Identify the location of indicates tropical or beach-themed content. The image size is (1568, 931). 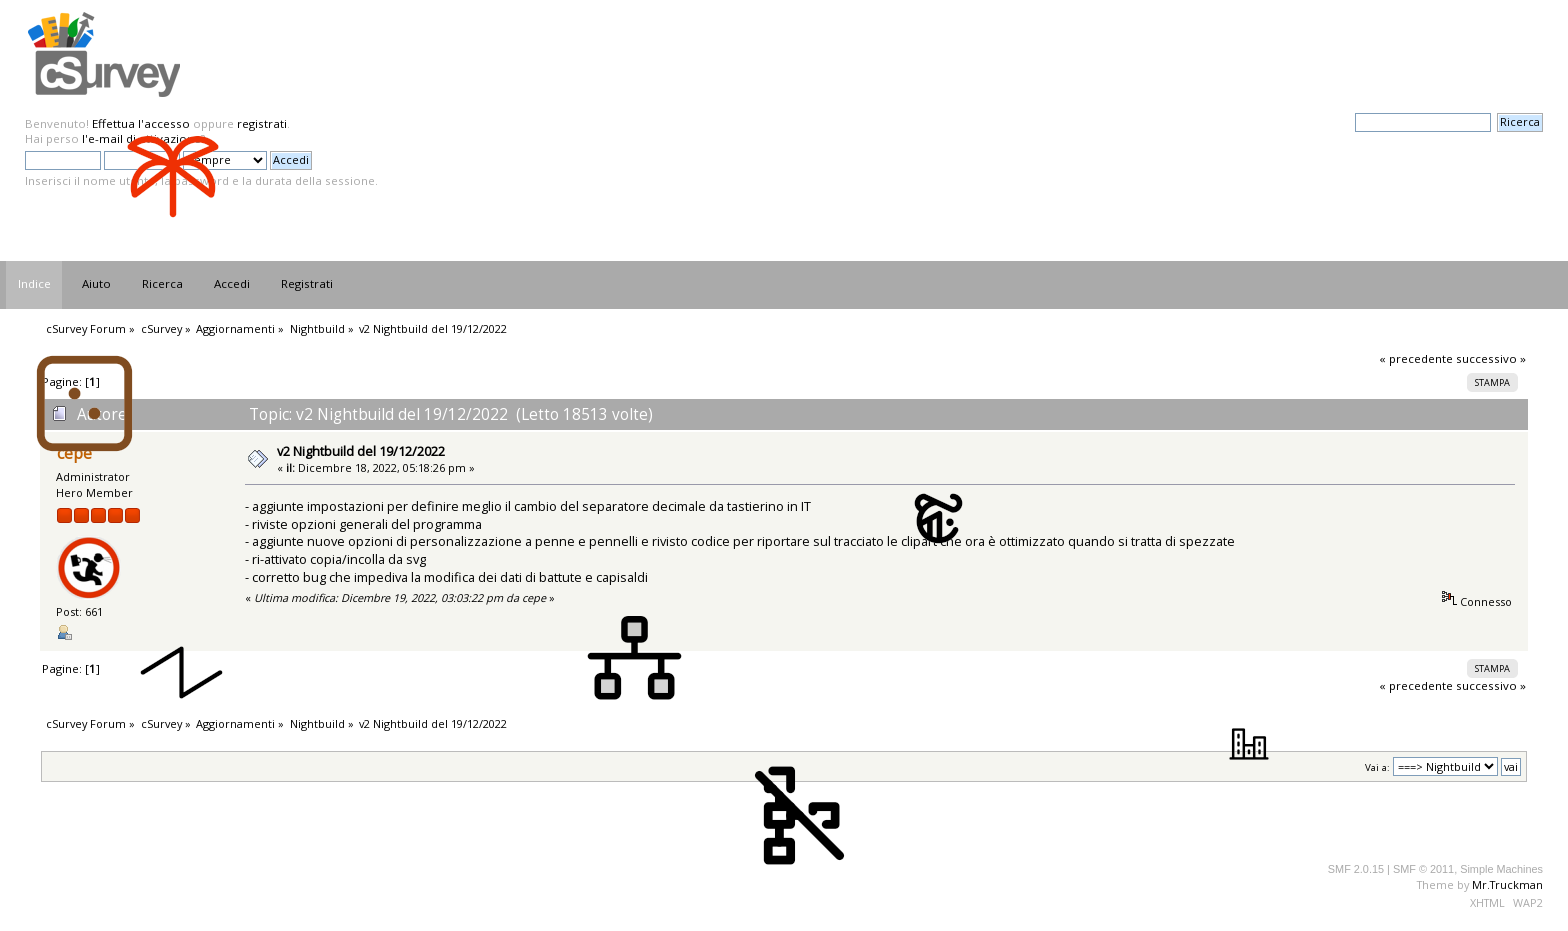
(173, 175).